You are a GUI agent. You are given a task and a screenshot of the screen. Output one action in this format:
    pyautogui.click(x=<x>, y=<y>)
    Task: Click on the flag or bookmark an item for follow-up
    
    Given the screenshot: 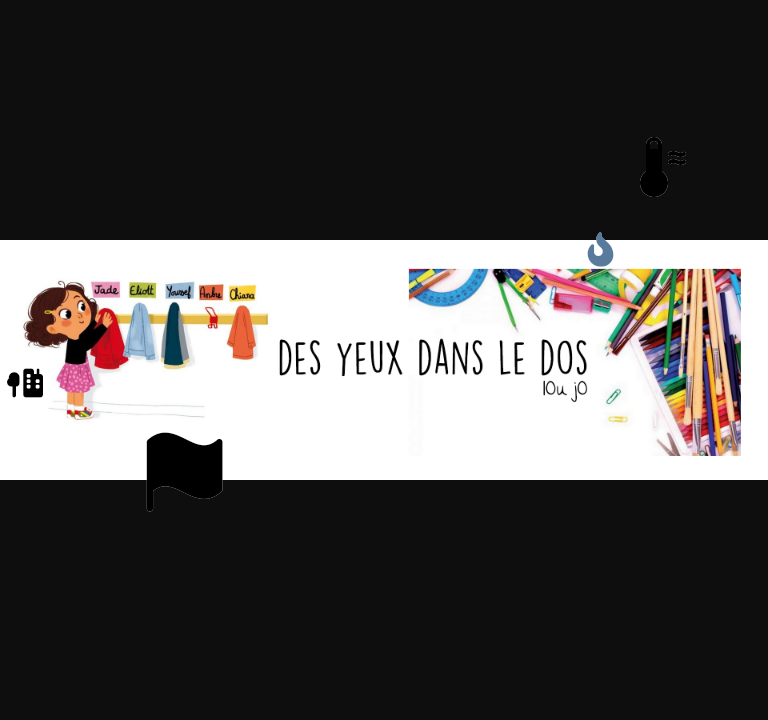 What is the action you would take?
    pyautogui.click(x=181, y=470)
    